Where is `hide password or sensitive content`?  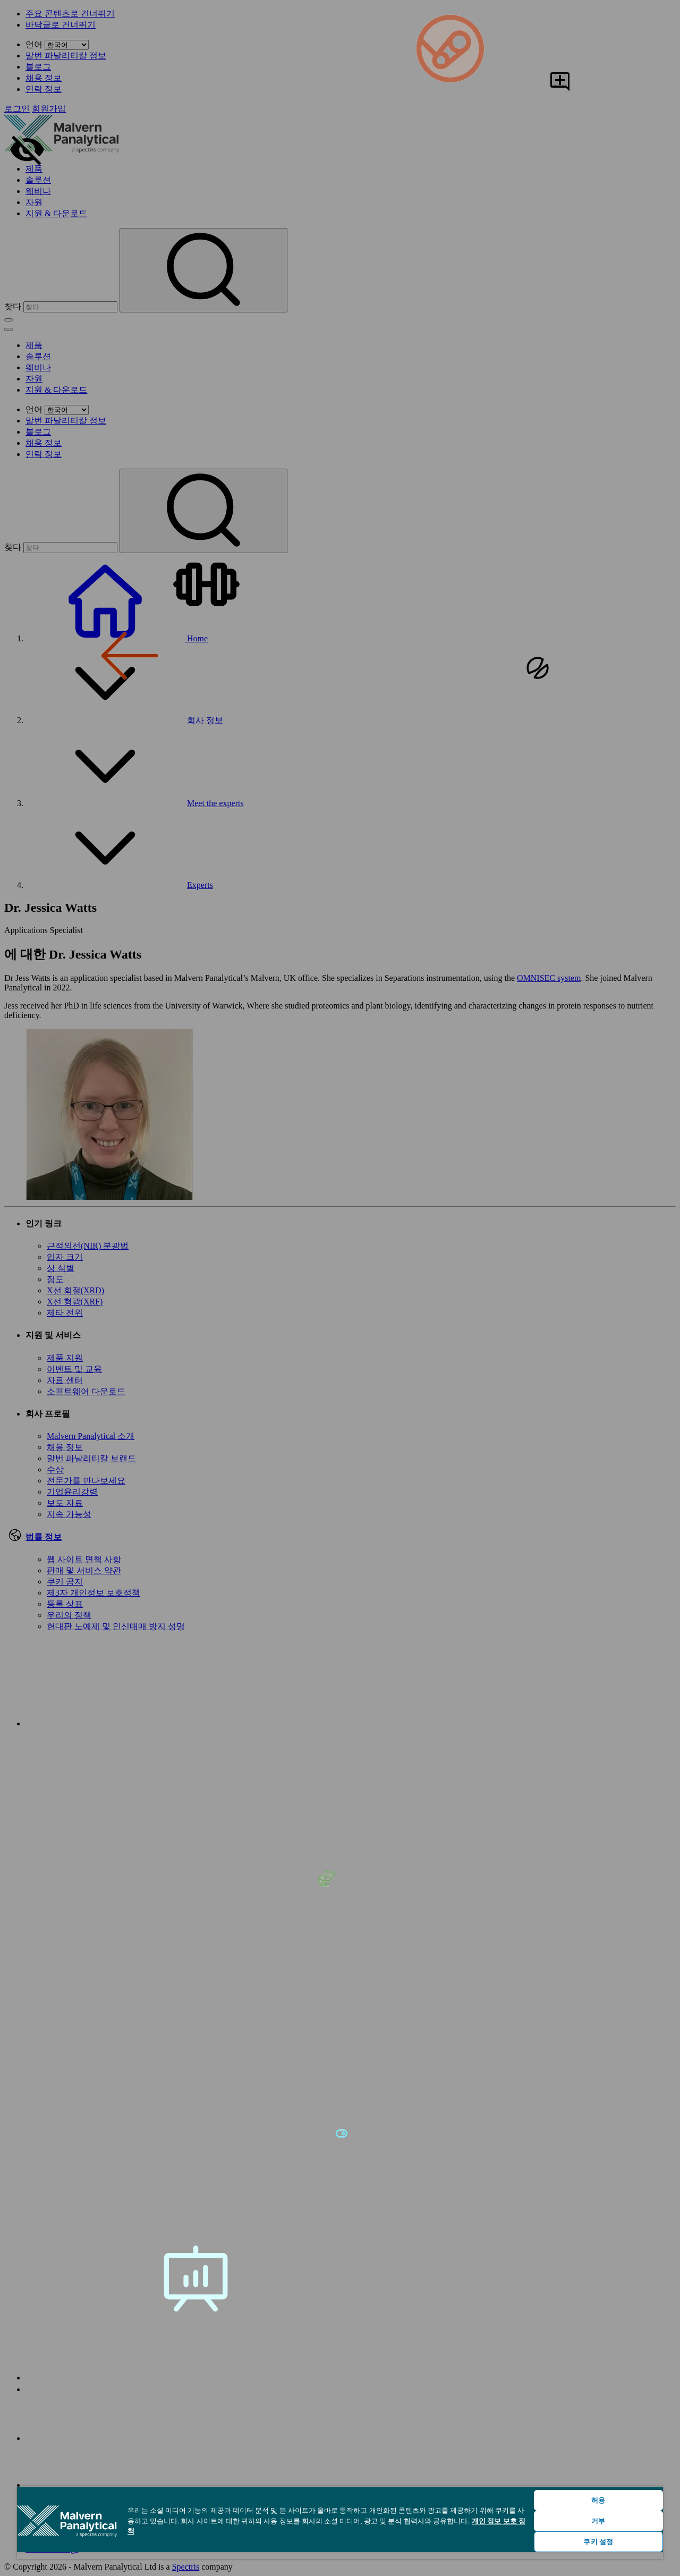 hide password or sensitive content is located at coordinates (27, 150).